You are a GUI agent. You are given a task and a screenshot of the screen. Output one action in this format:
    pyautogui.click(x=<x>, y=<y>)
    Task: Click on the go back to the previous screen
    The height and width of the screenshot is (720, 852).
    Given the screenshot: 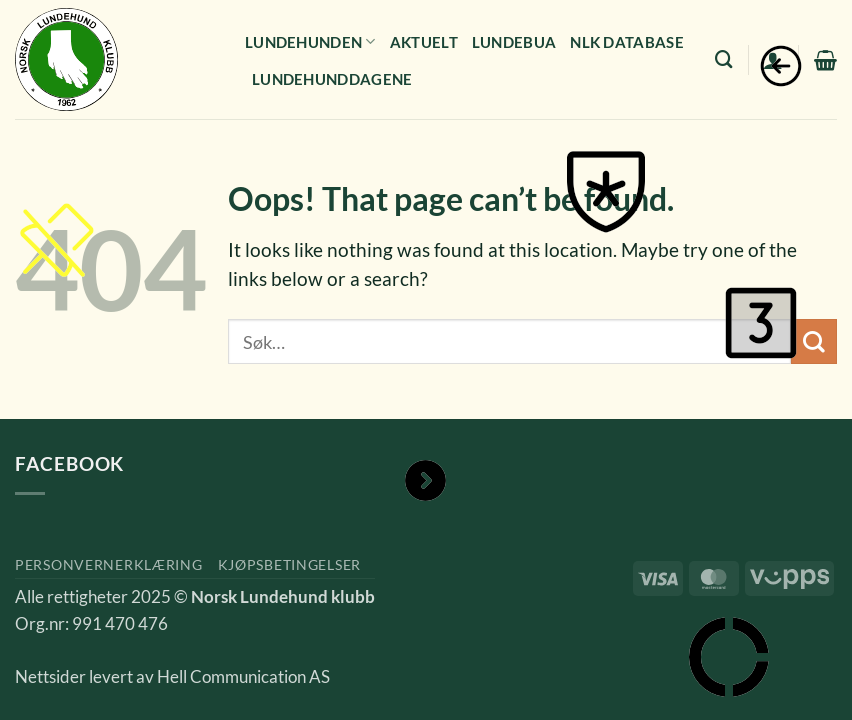 What is the action you would take?
    pyautogui.click(x=781, y=66)
    